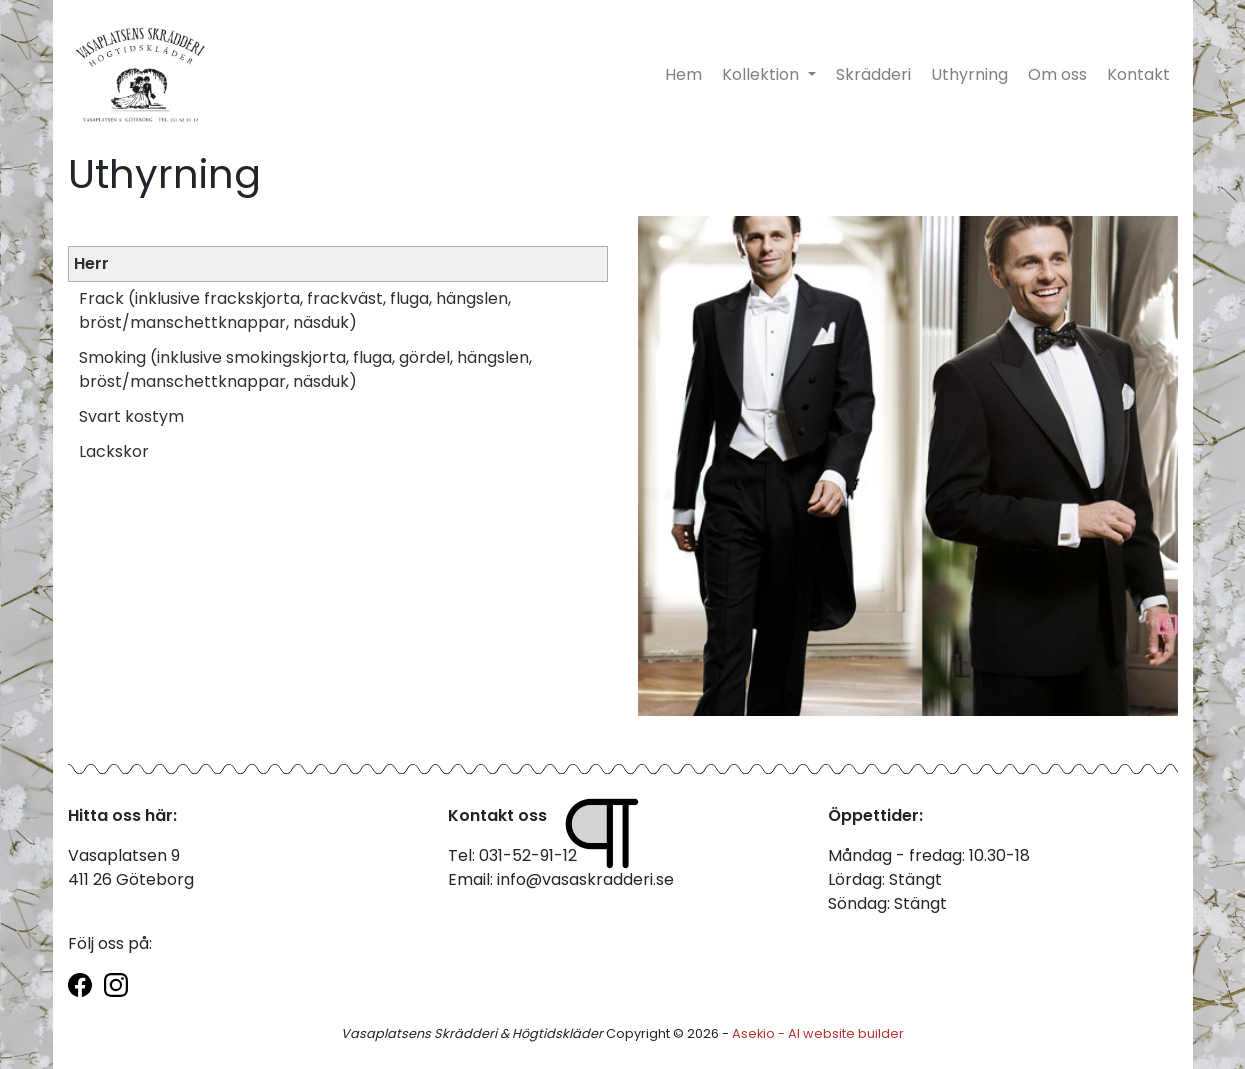 This screenshot has width=1245, height=1069. What do you see at coordinates (603, 833) in the screenshot?
I see `insert a paragraph break` at bounding box center [603, 833].